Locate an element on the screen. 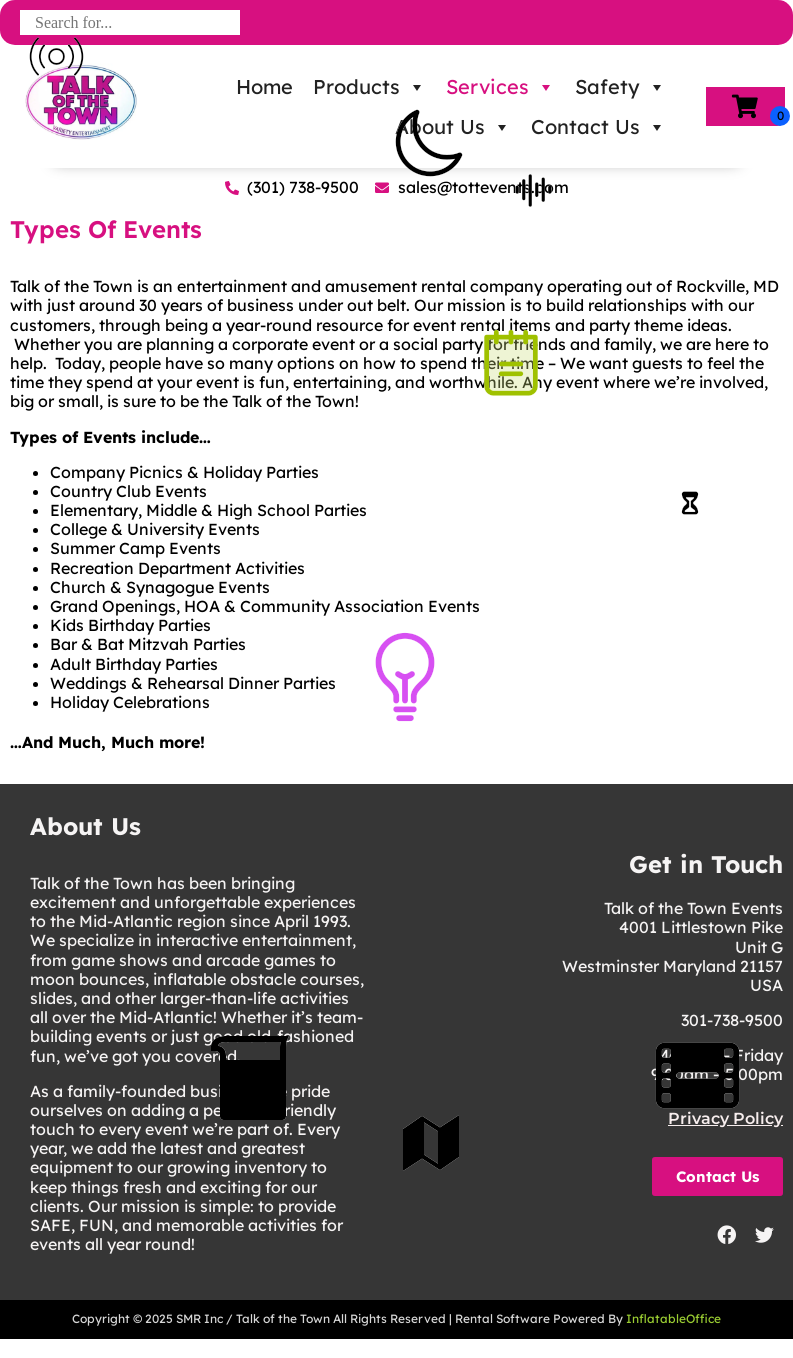 Image resolution: width=793 pixels, height=1358 pixels. open the map view is located at coordinates (431, 1143).